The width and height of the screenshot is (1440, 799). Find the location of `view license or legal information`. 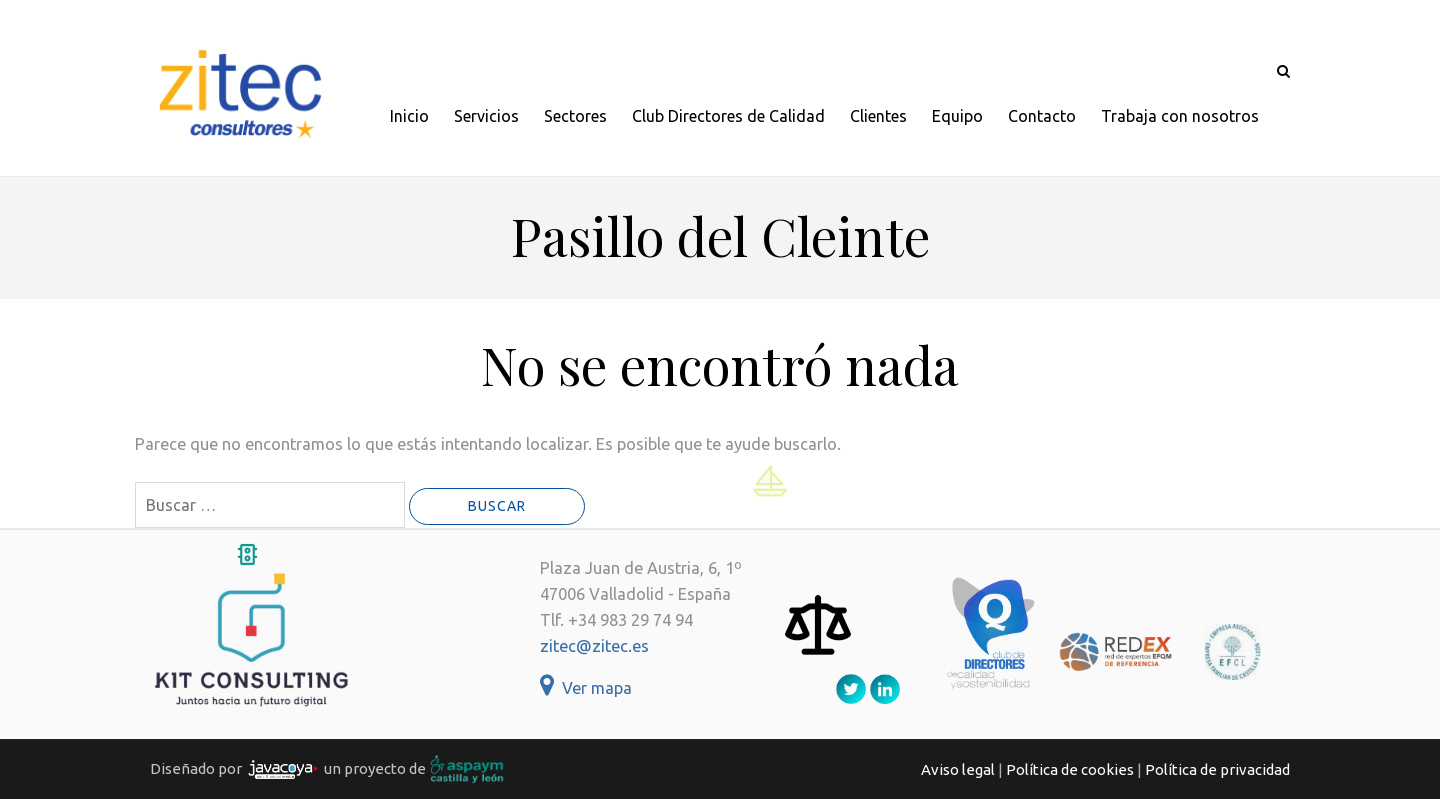

view license or legal information is located at coordinates (818, 628).